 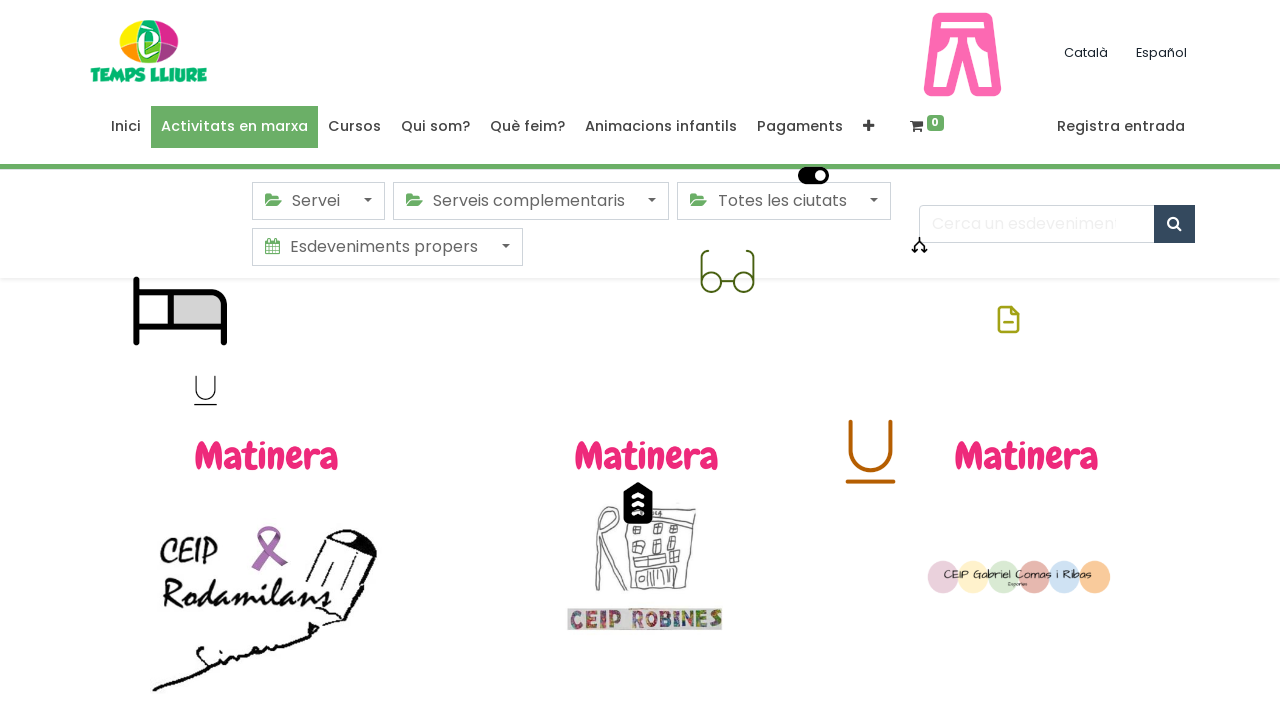 I want to click on view hotel or accommodation options, so click(x=177, y=311).